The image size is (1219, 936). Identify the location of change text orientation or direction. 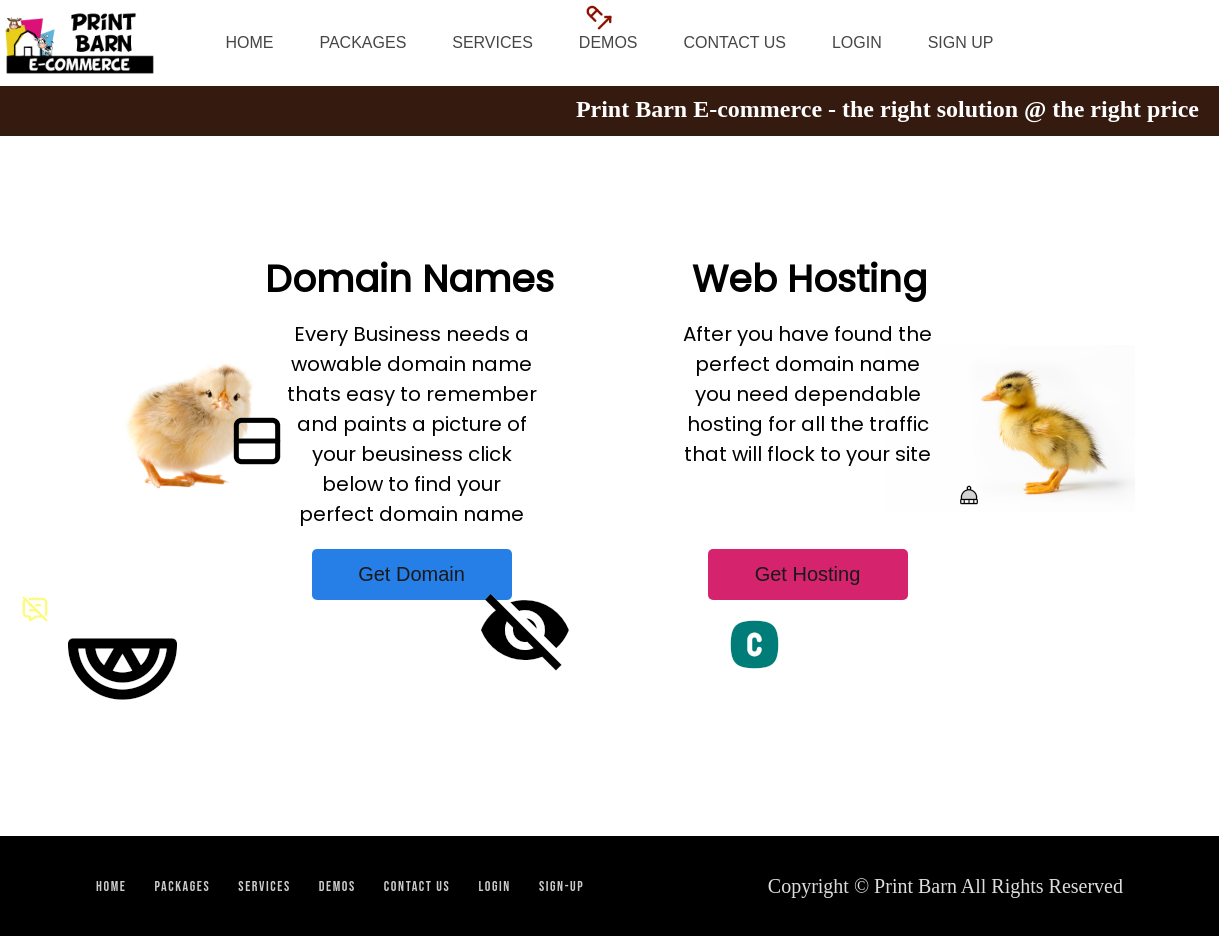
(599, 17).